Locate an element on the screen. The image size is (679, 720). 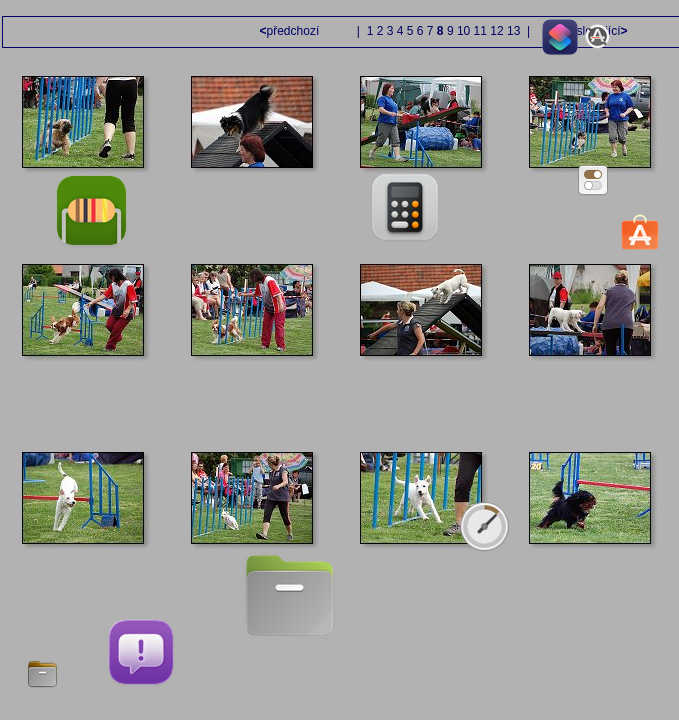
open the file manager application is located at coordinates (42, 673).